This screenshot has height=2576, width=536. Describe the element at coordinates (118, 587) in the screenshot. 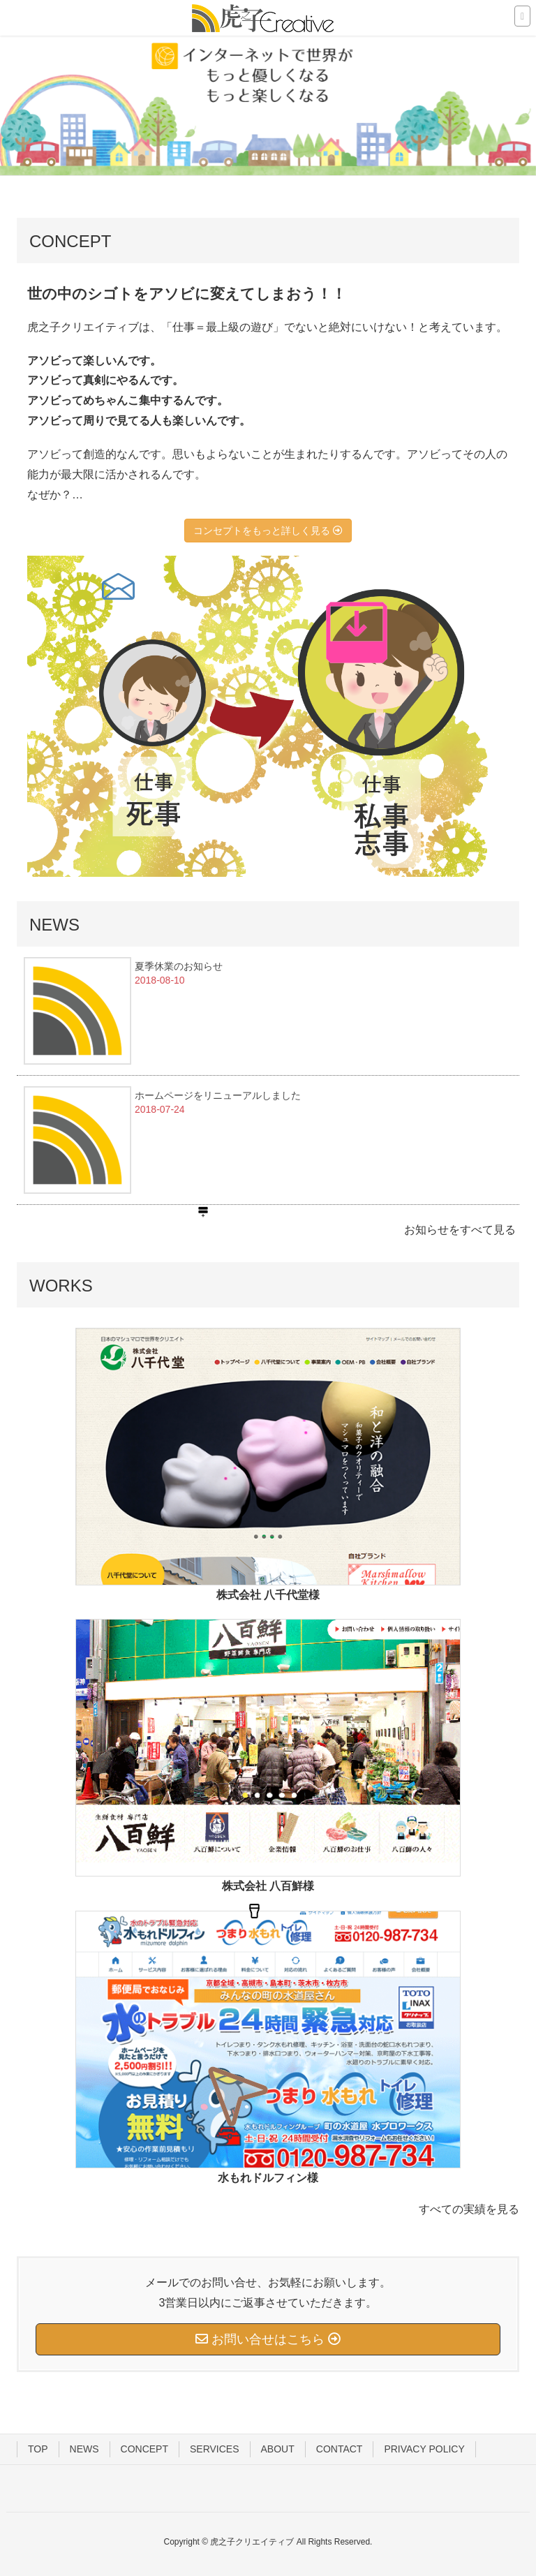

I see `view read messages` at that location.